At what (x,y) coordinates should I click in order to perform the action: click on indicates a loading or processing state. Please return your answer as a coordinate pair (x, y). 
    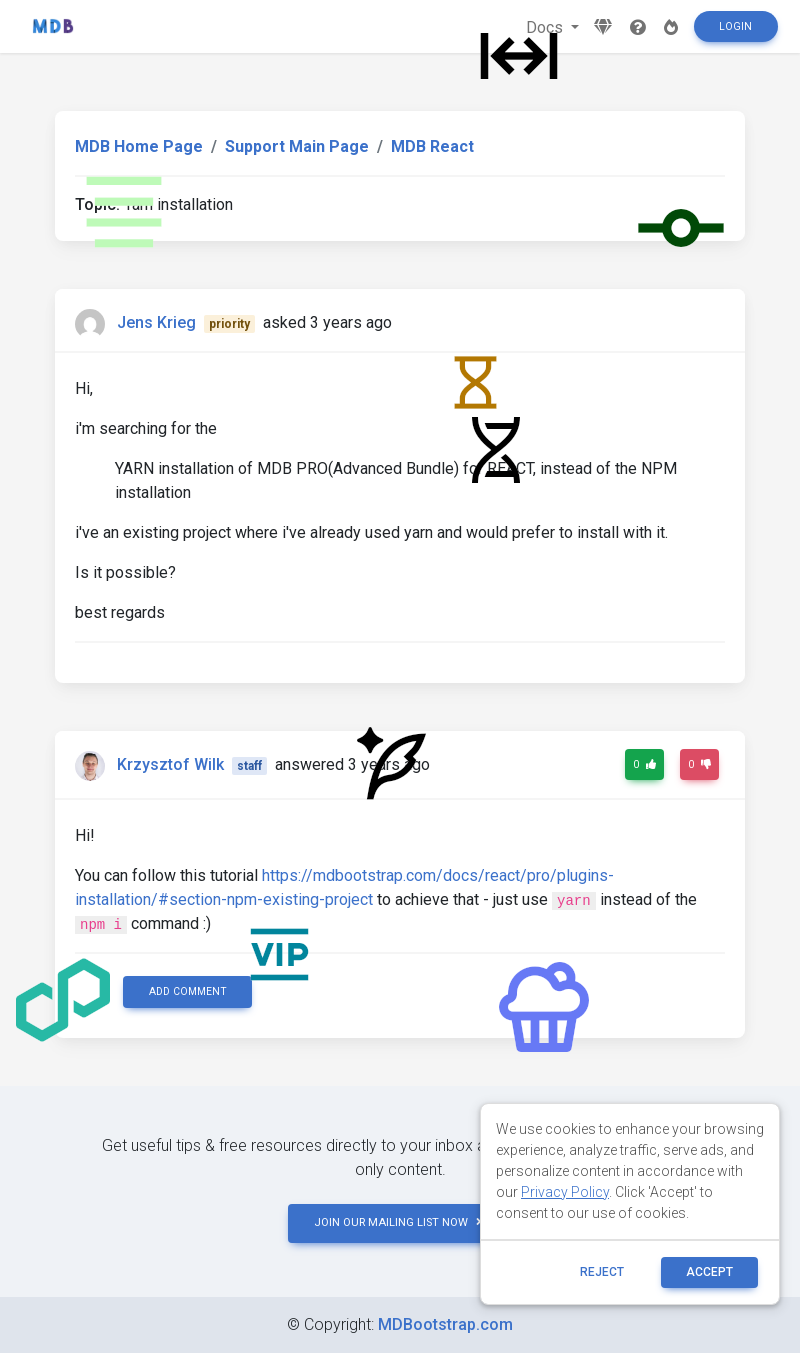
    Looking at the image, I should click on (475, 382).